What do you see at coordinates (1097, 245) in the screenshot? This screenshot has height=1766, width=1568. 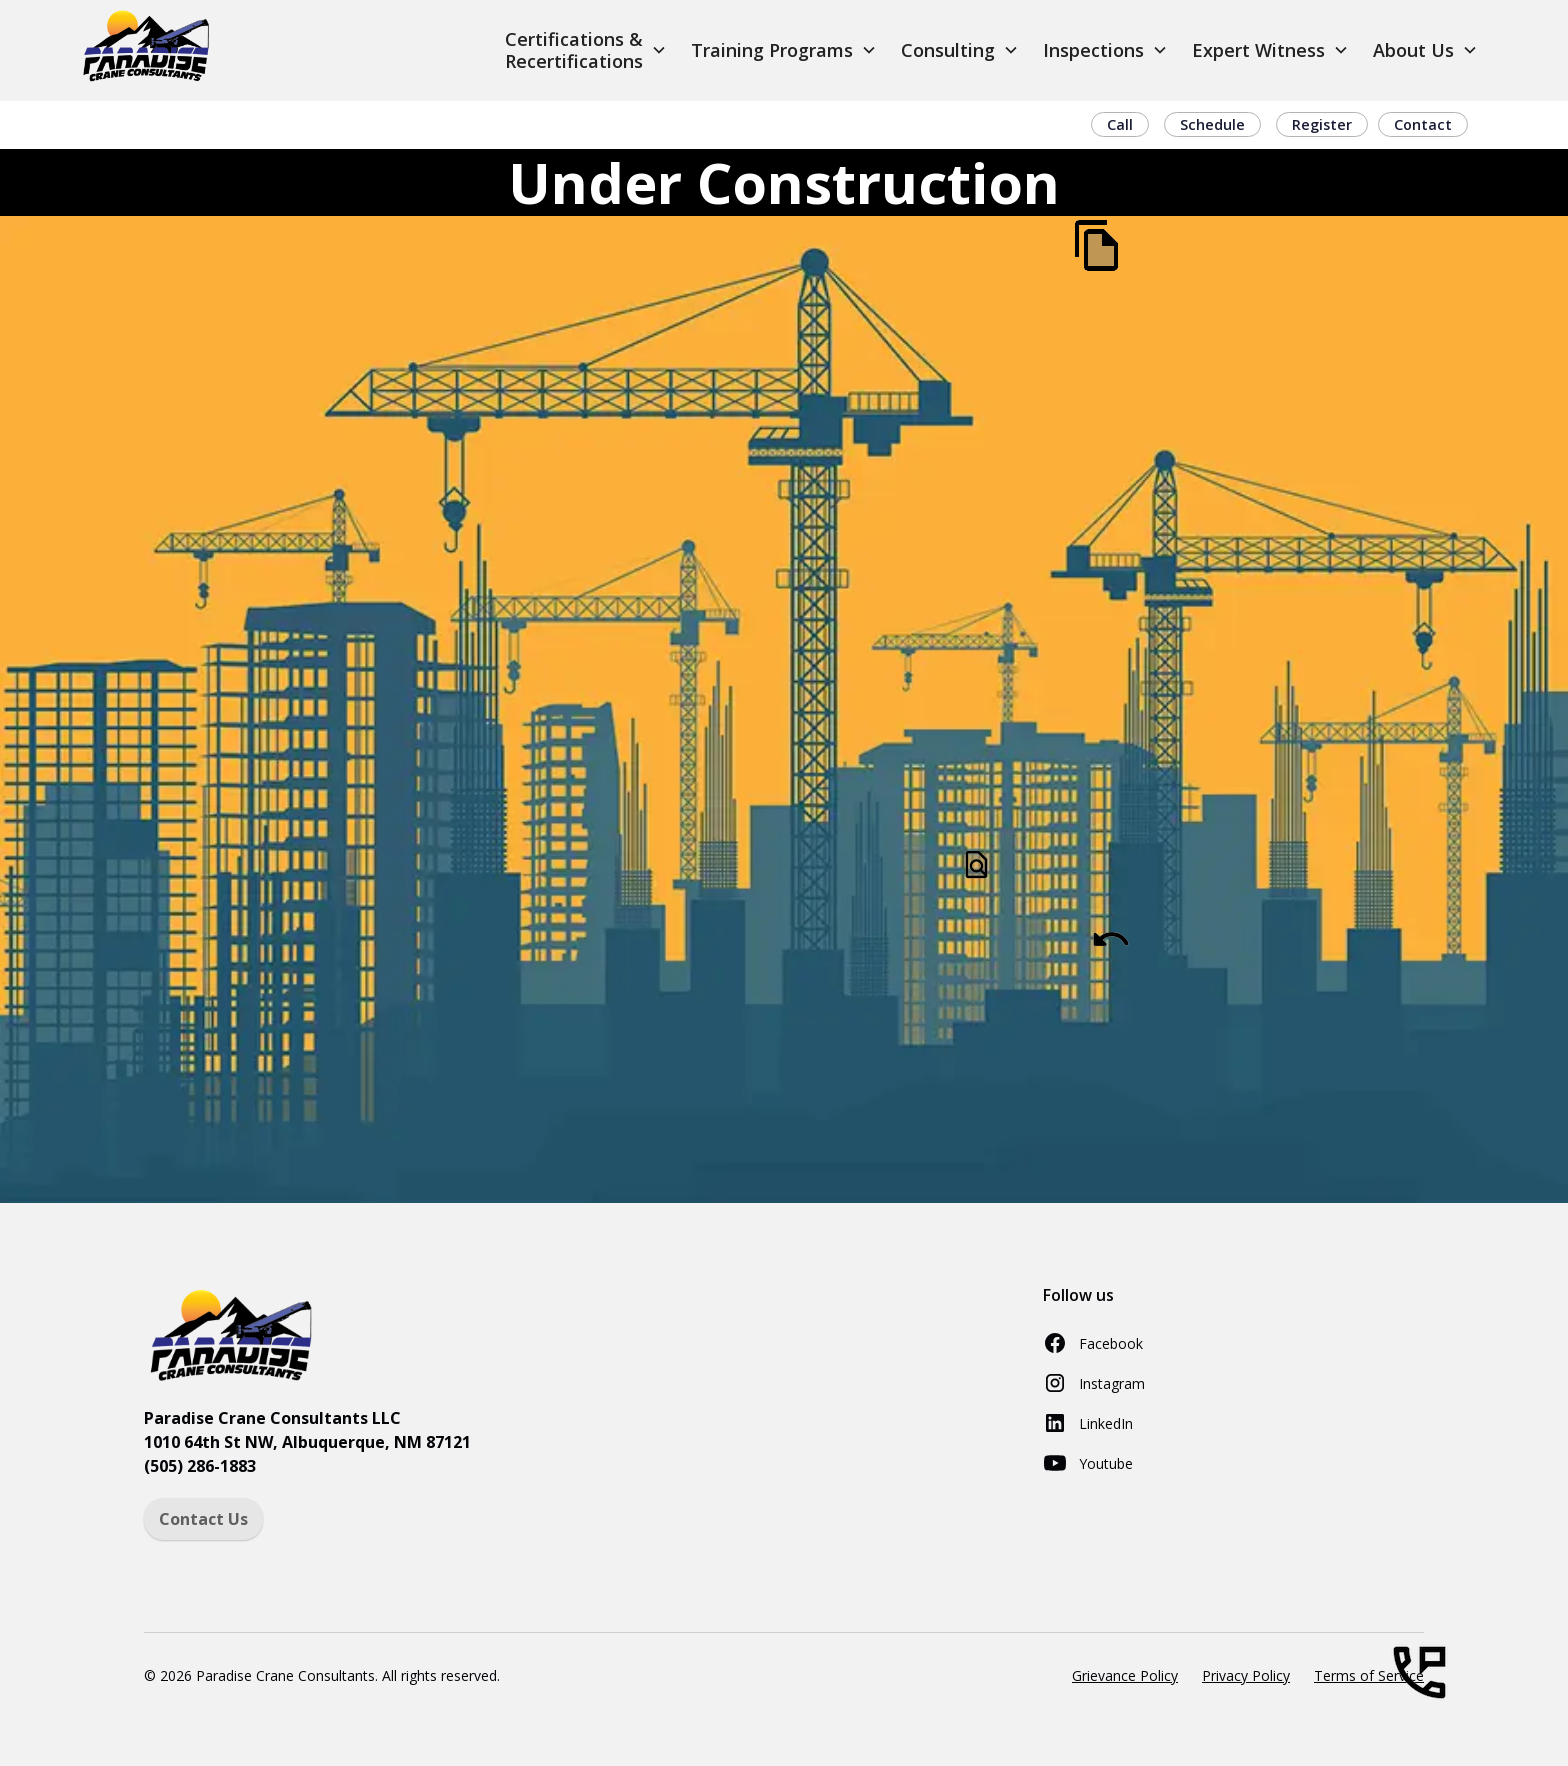 I see `copy file to clipboard` at bounding box center [1097, 245].